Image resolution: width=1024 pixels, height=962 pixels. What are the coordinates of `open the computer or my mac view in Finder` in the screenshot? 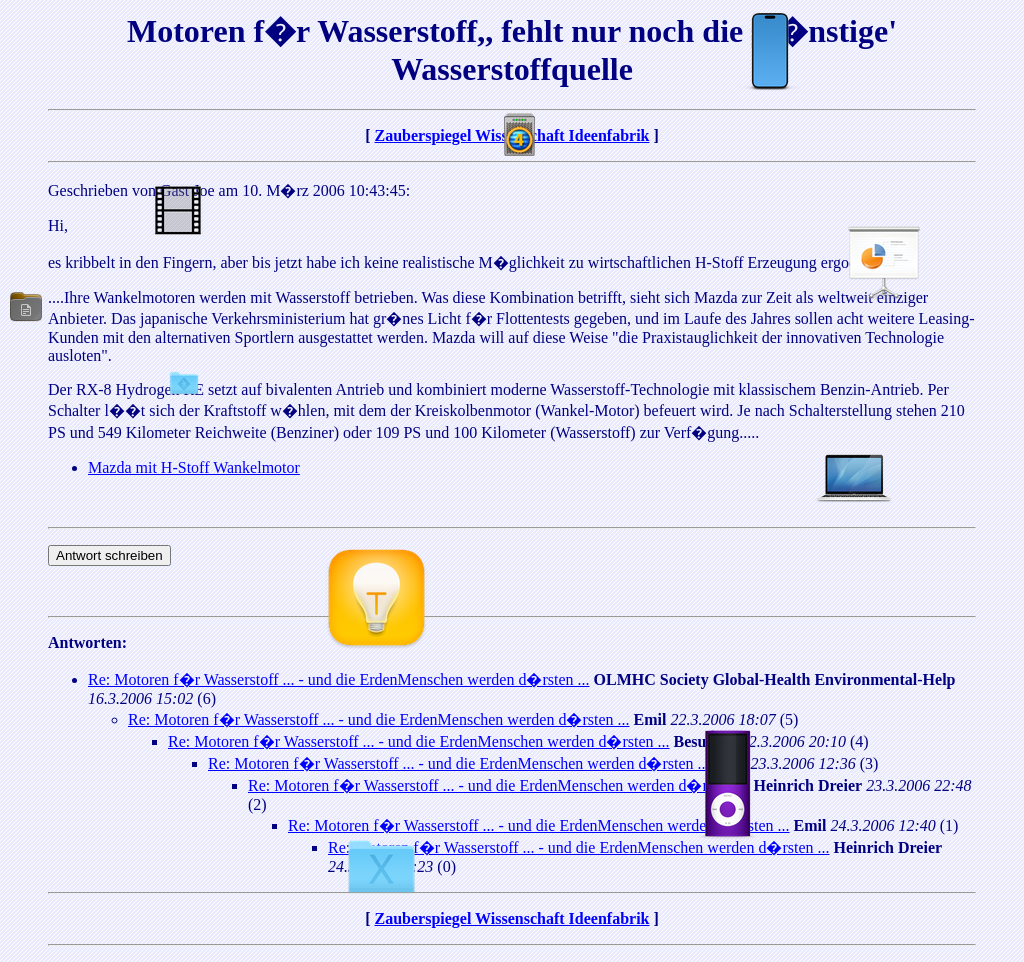 It's located at (854, 471).